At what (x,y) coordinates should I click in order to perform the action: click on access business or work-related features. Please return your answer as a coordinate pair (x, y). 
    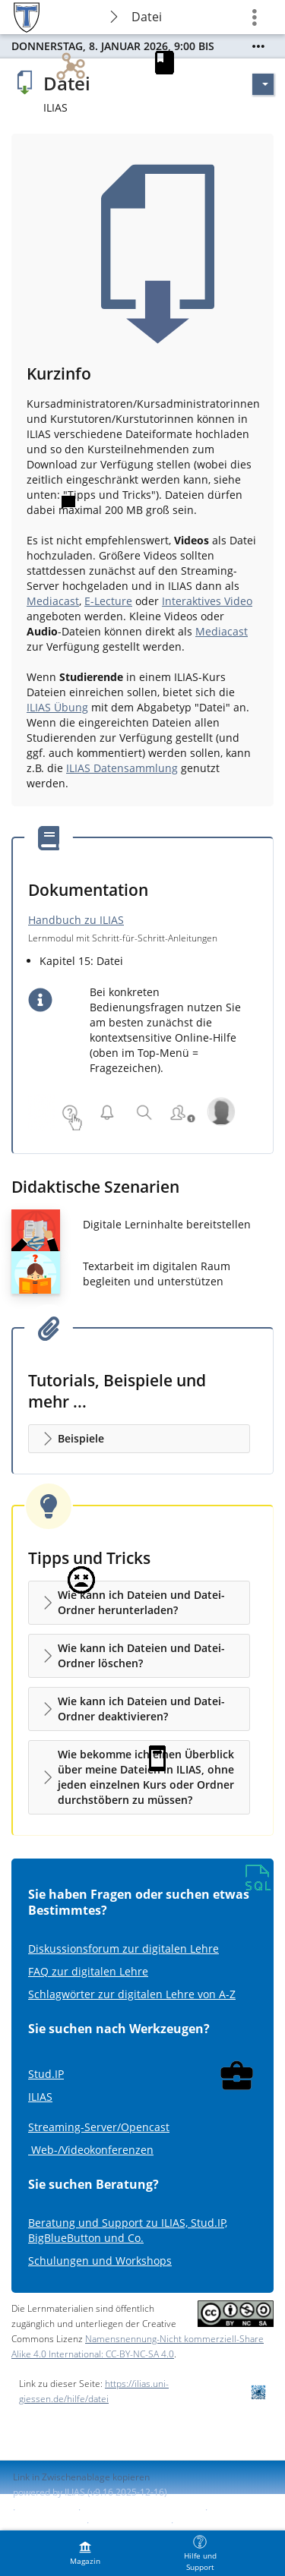
    Looking at the image, I should click on (236, 2075).